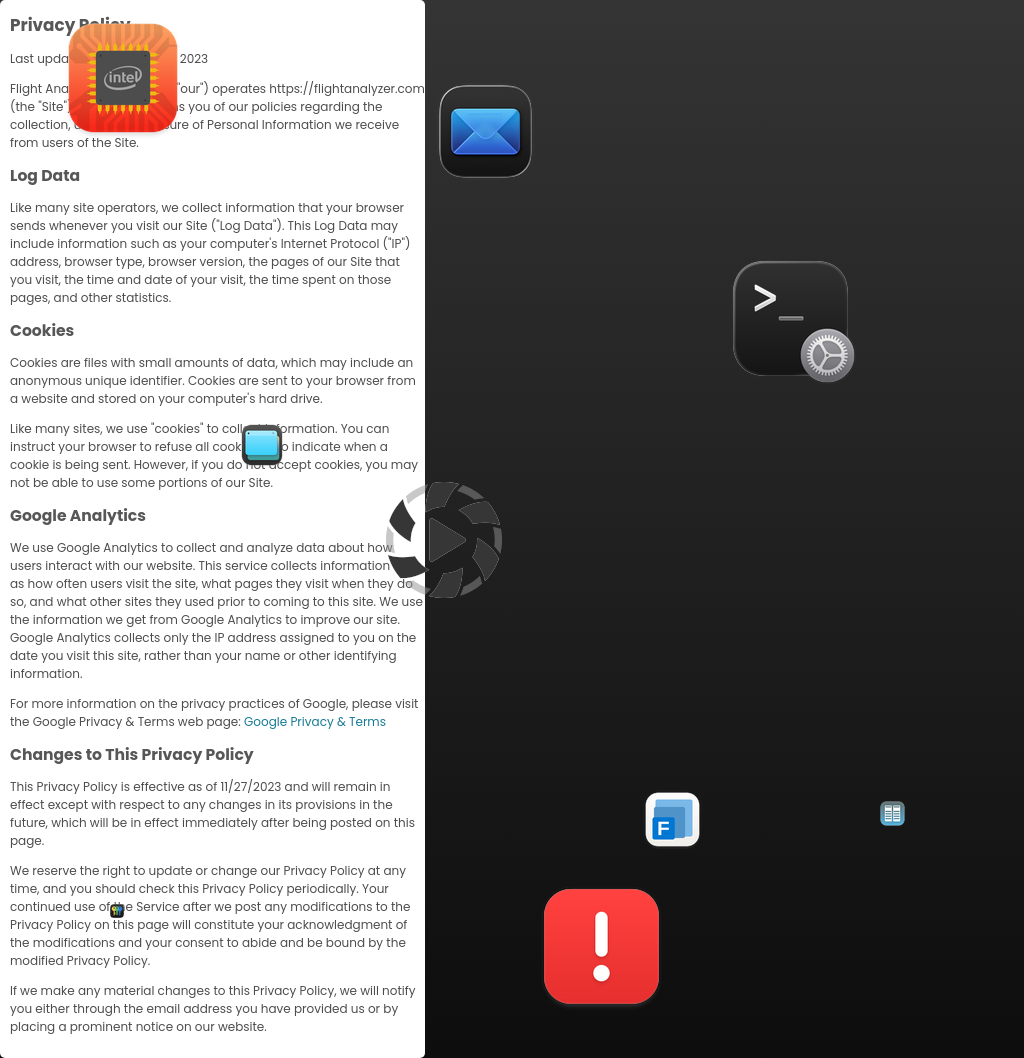 This screenshot has width=1024, height=1058. I want to click on view system crash reports or error logs, so click(601, 946).